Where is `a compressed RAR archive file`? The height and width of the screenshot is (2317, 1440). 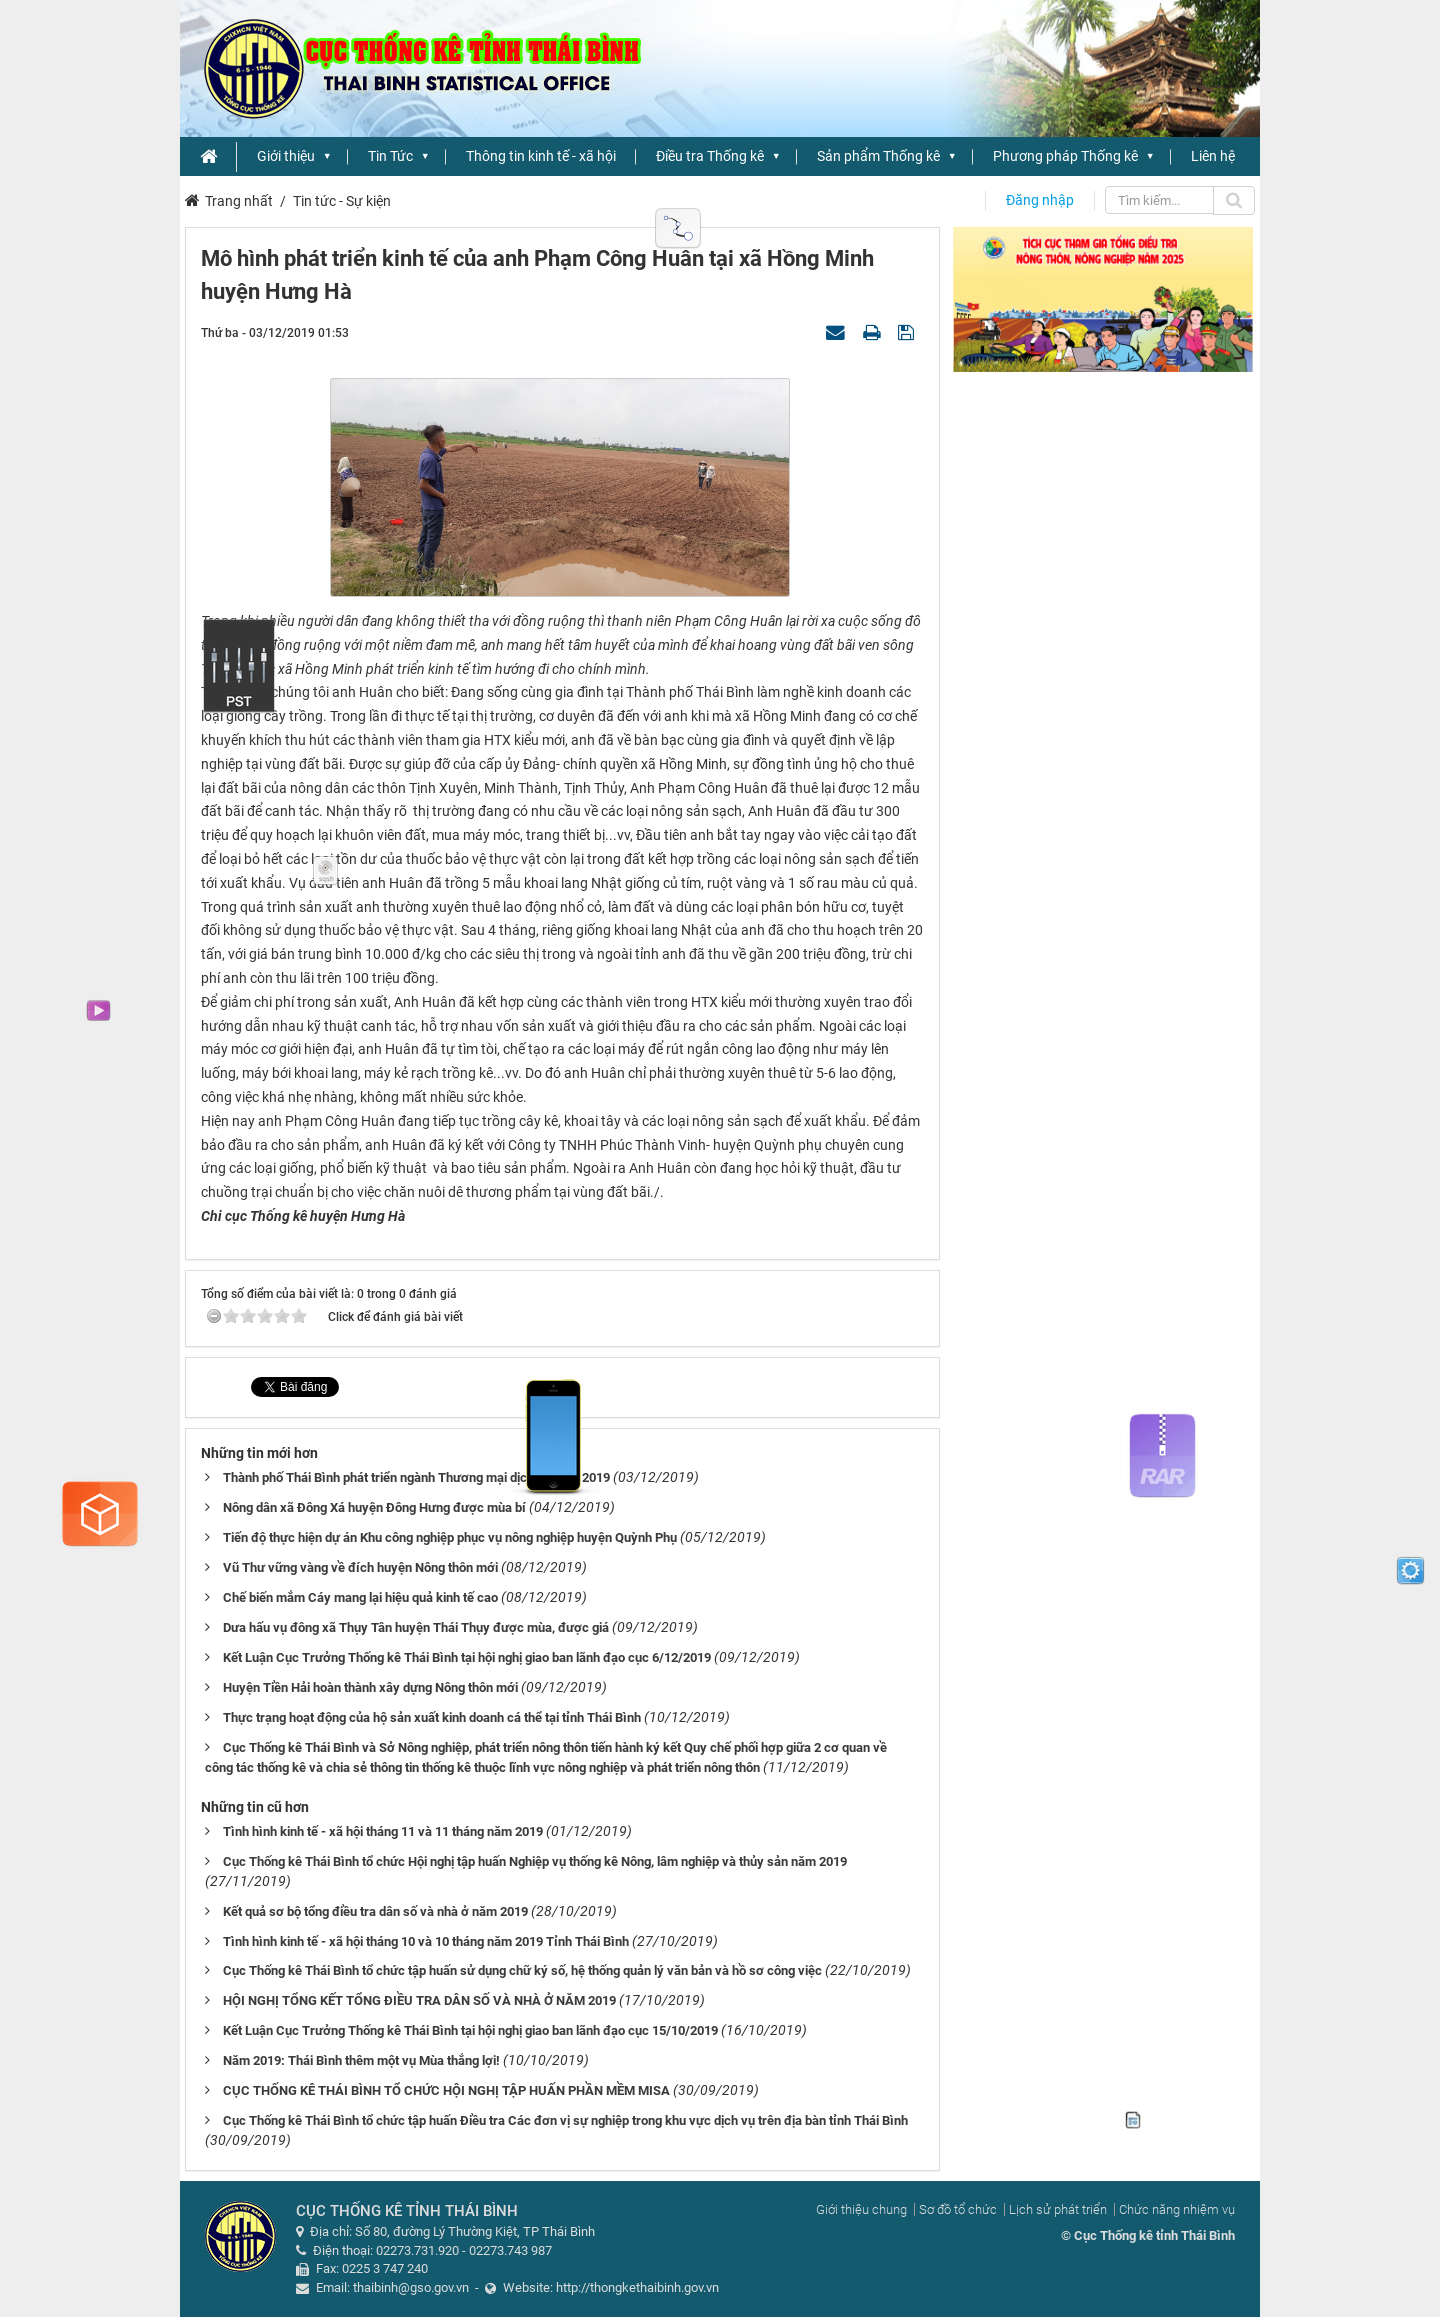
a compressed RAR archive file is located at coordinates (1162, 1455).